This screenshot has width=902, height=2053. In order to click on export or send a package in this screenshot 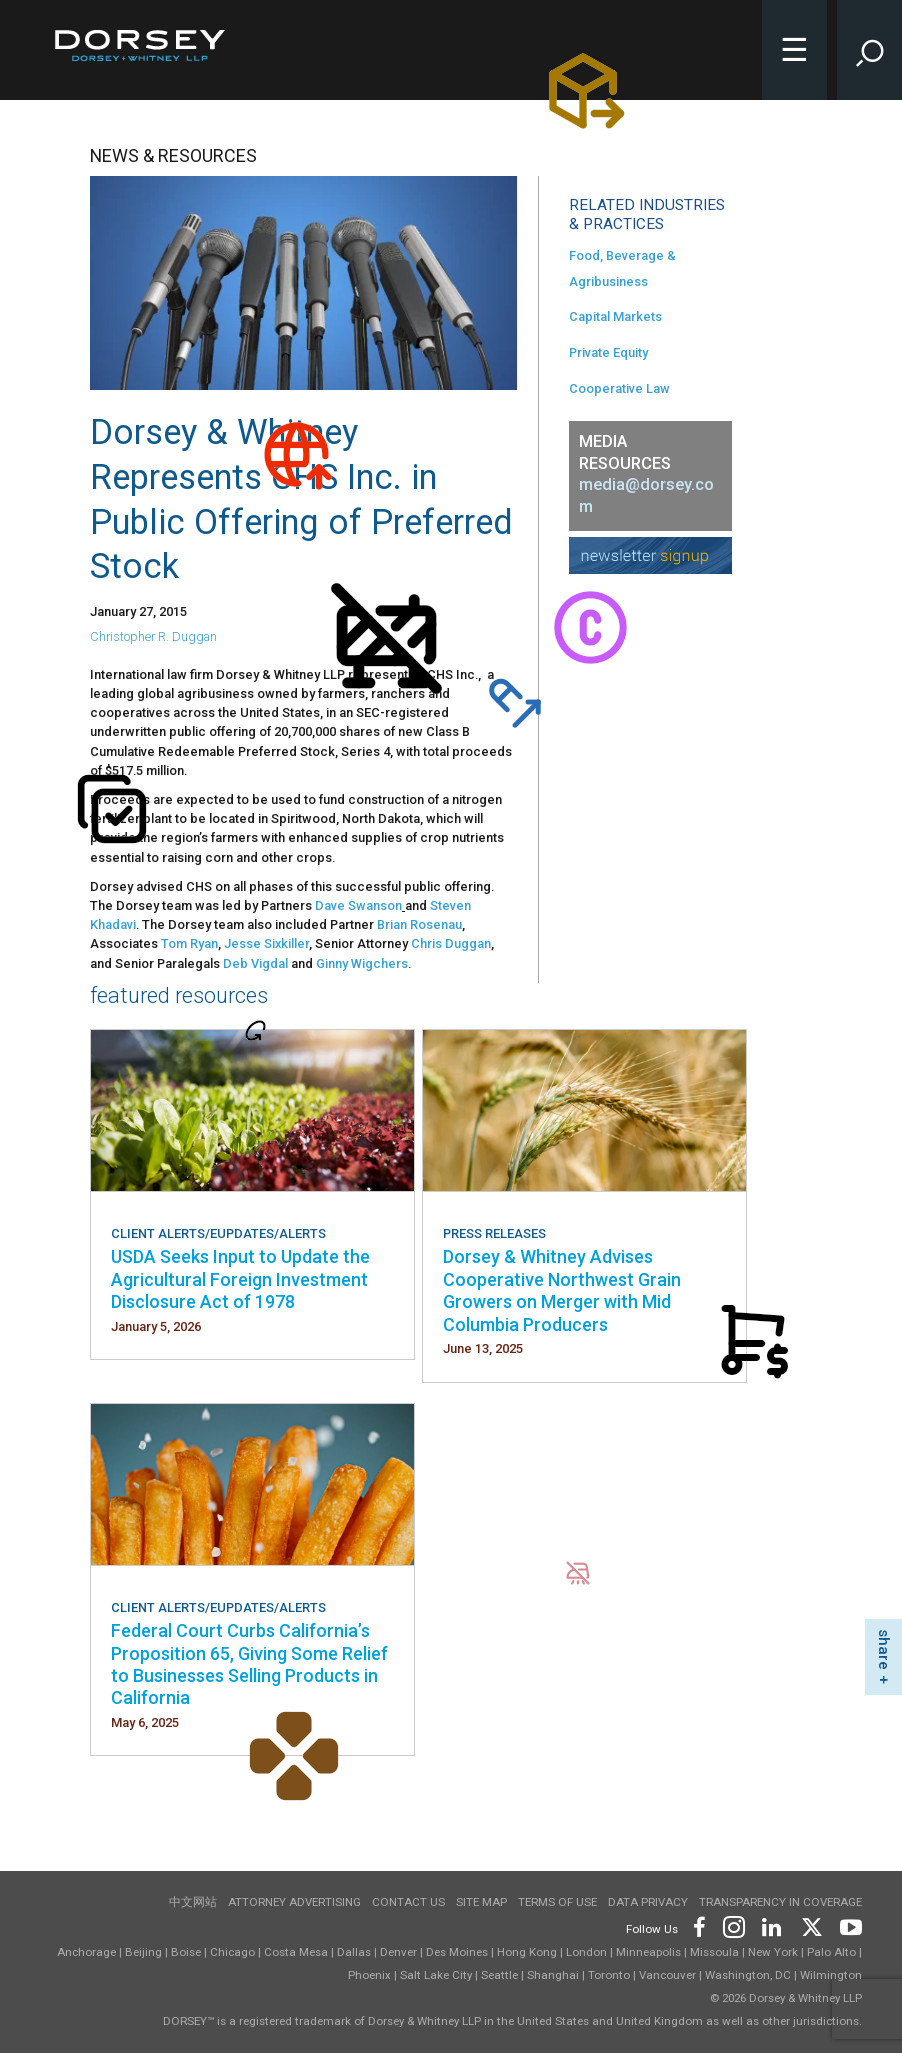, I will do `click(583, 91)`.